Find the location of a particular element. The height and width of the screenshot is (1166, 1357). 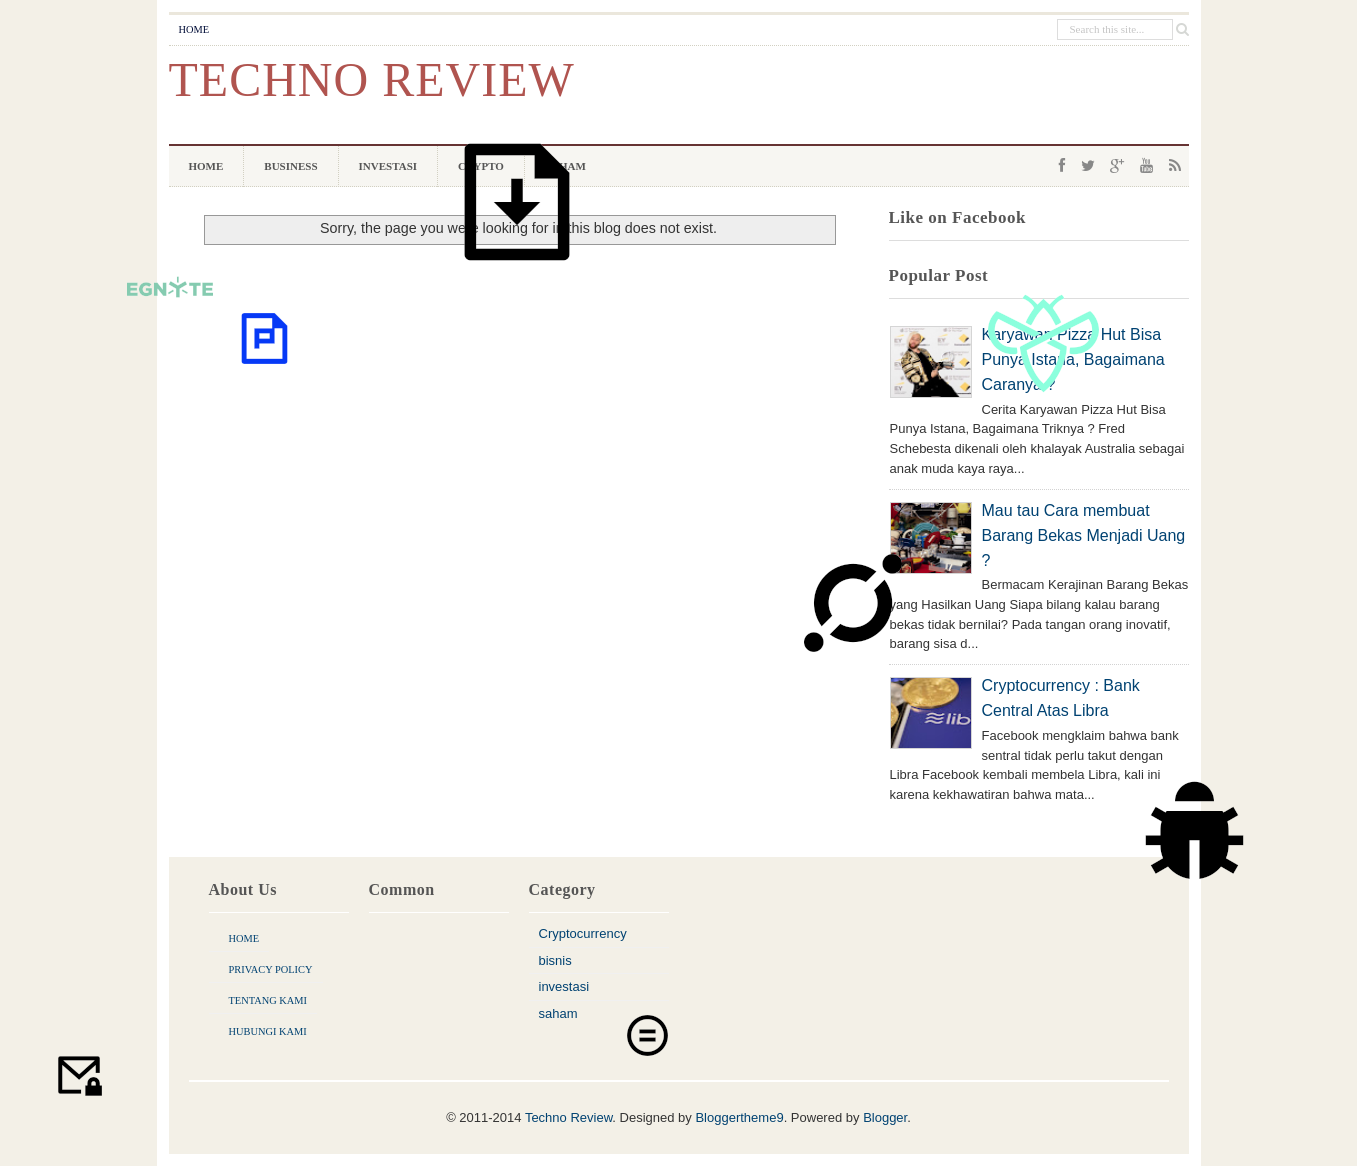

open egnyte cloud storage app is located at coordinates (170, 287).